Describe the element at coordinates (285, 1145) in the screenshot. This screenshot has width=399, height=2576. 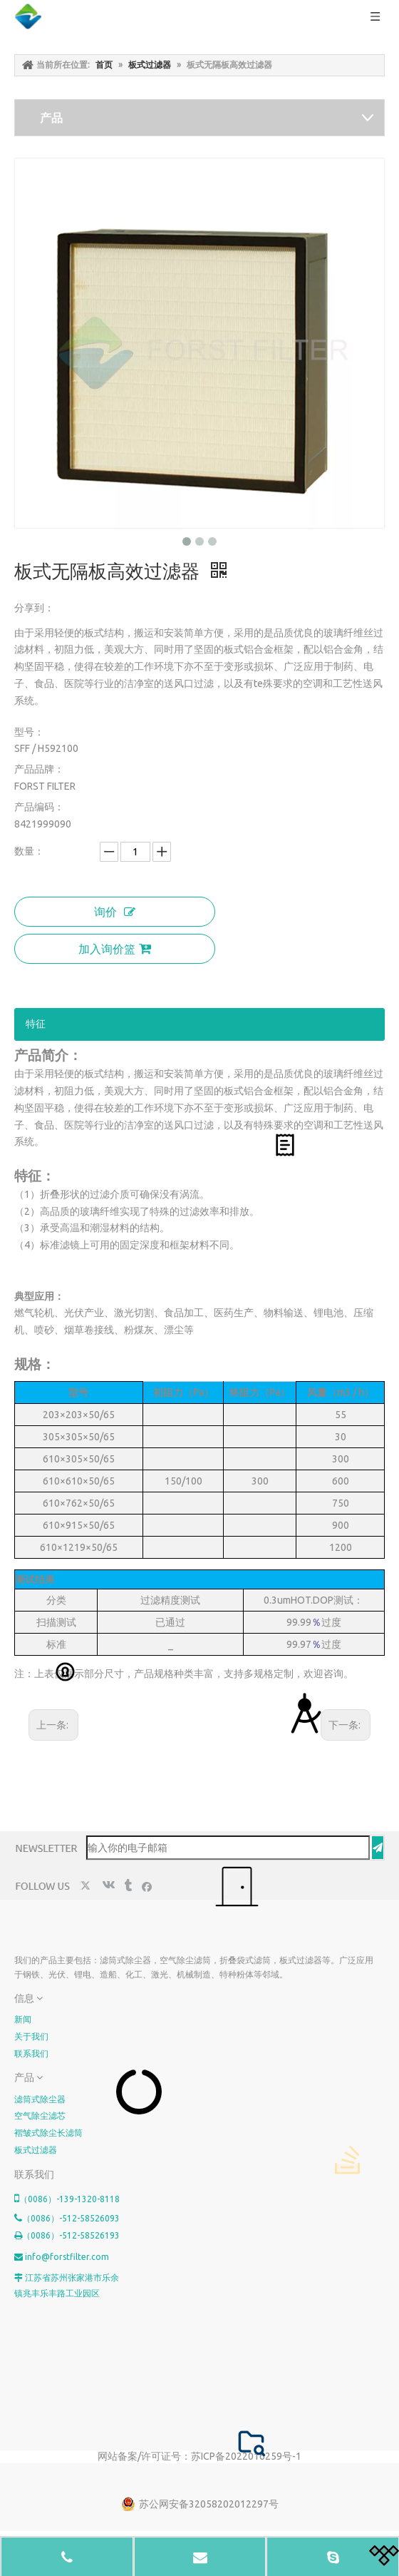
I see `view receipt or transaction details` at that location.